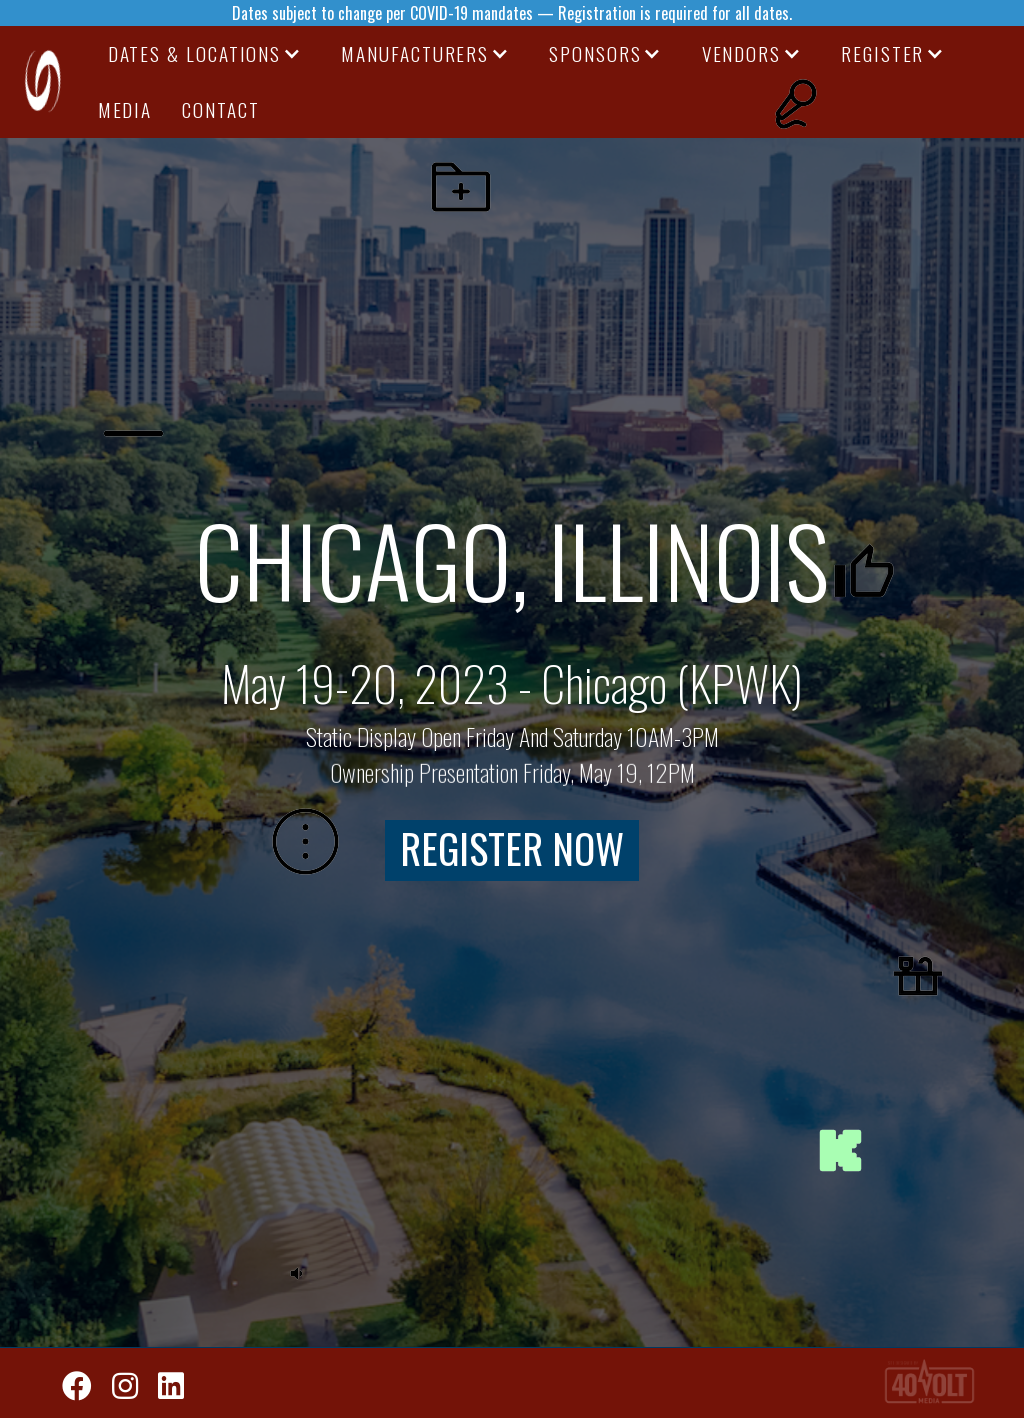 This screenshot has width=1024, height=1418. Describe the element at coordinates (918, 976) in the screenshot. I see `browse kitchen countertop options` at that location.